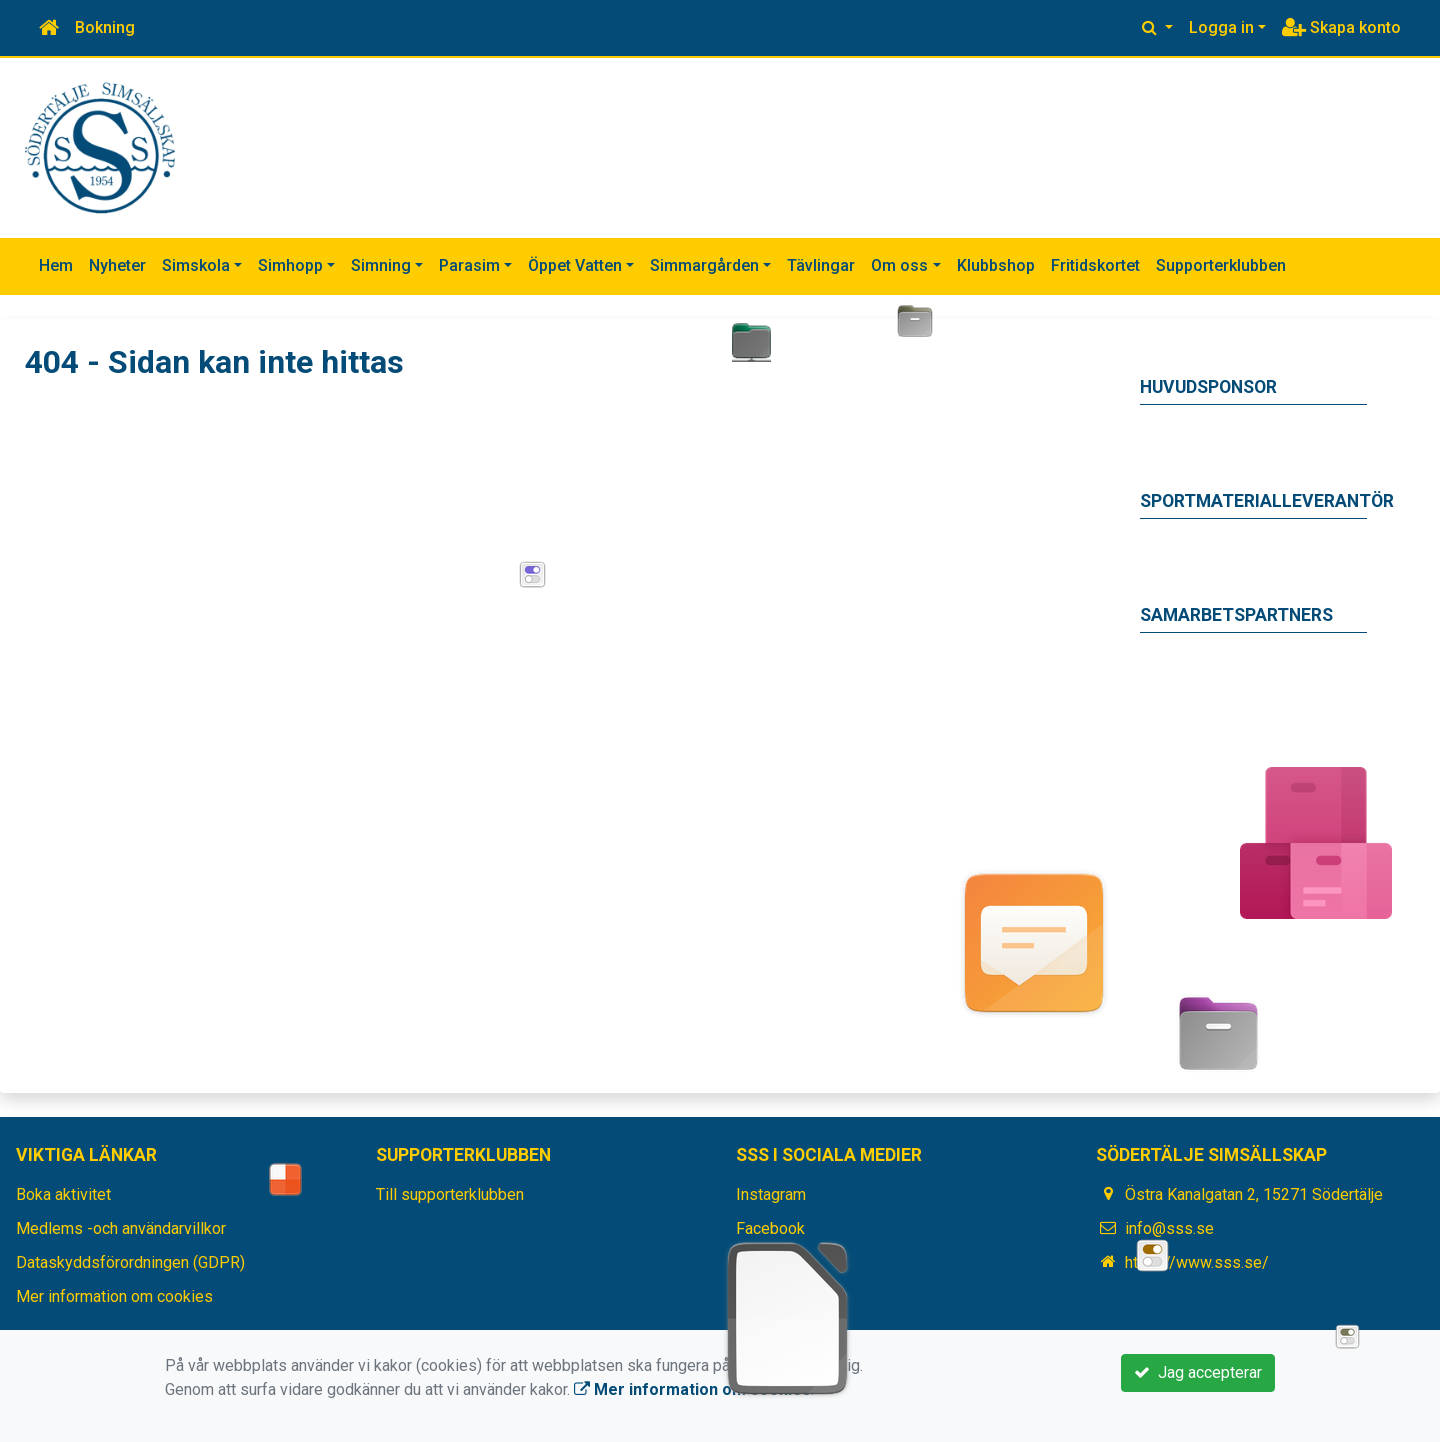  I want to click on open system tweaks or settings customization, so click(1152, 1255).